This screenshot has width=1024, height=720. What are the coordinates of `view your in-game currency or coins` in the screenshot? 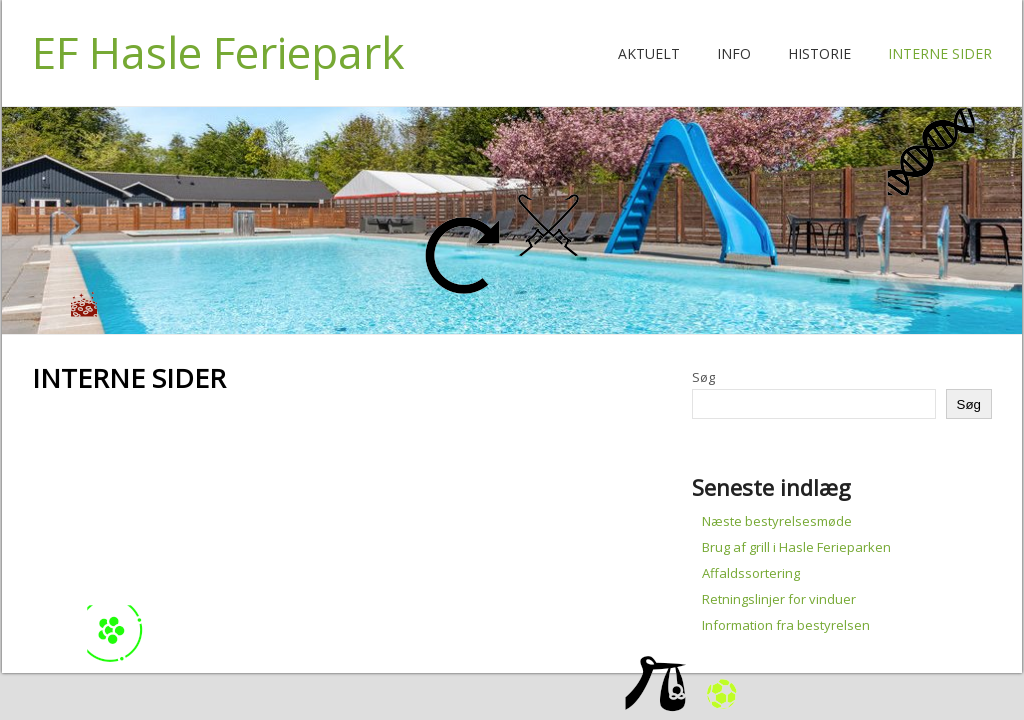 It's located at (84, 304).